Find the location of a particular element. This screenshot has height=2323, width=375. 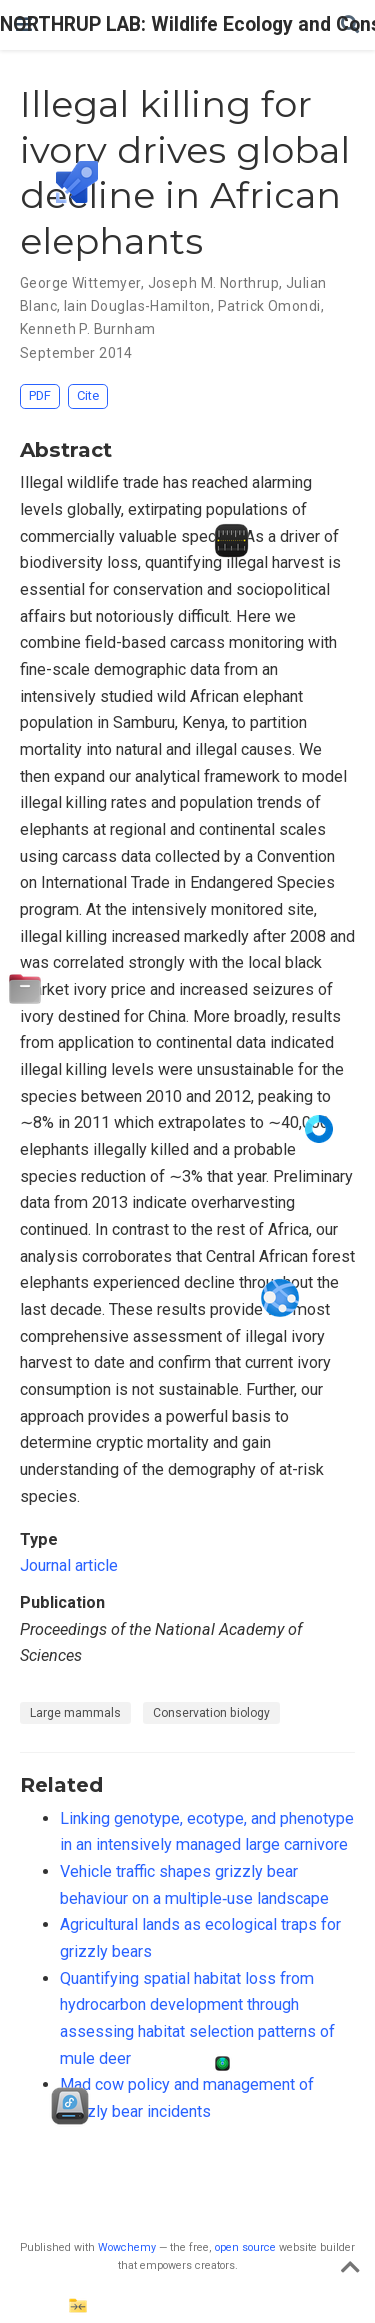

open the windows app store is located at coordinates (280, 1298).